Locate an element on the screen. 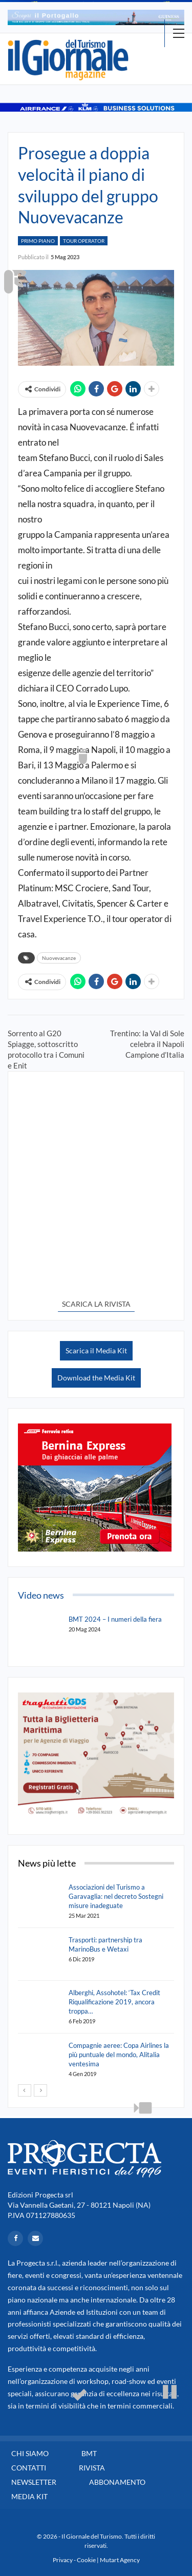 The width and height of the screenshot is (192, 2576). removable storage device connected is located at coordinates (83, 756).